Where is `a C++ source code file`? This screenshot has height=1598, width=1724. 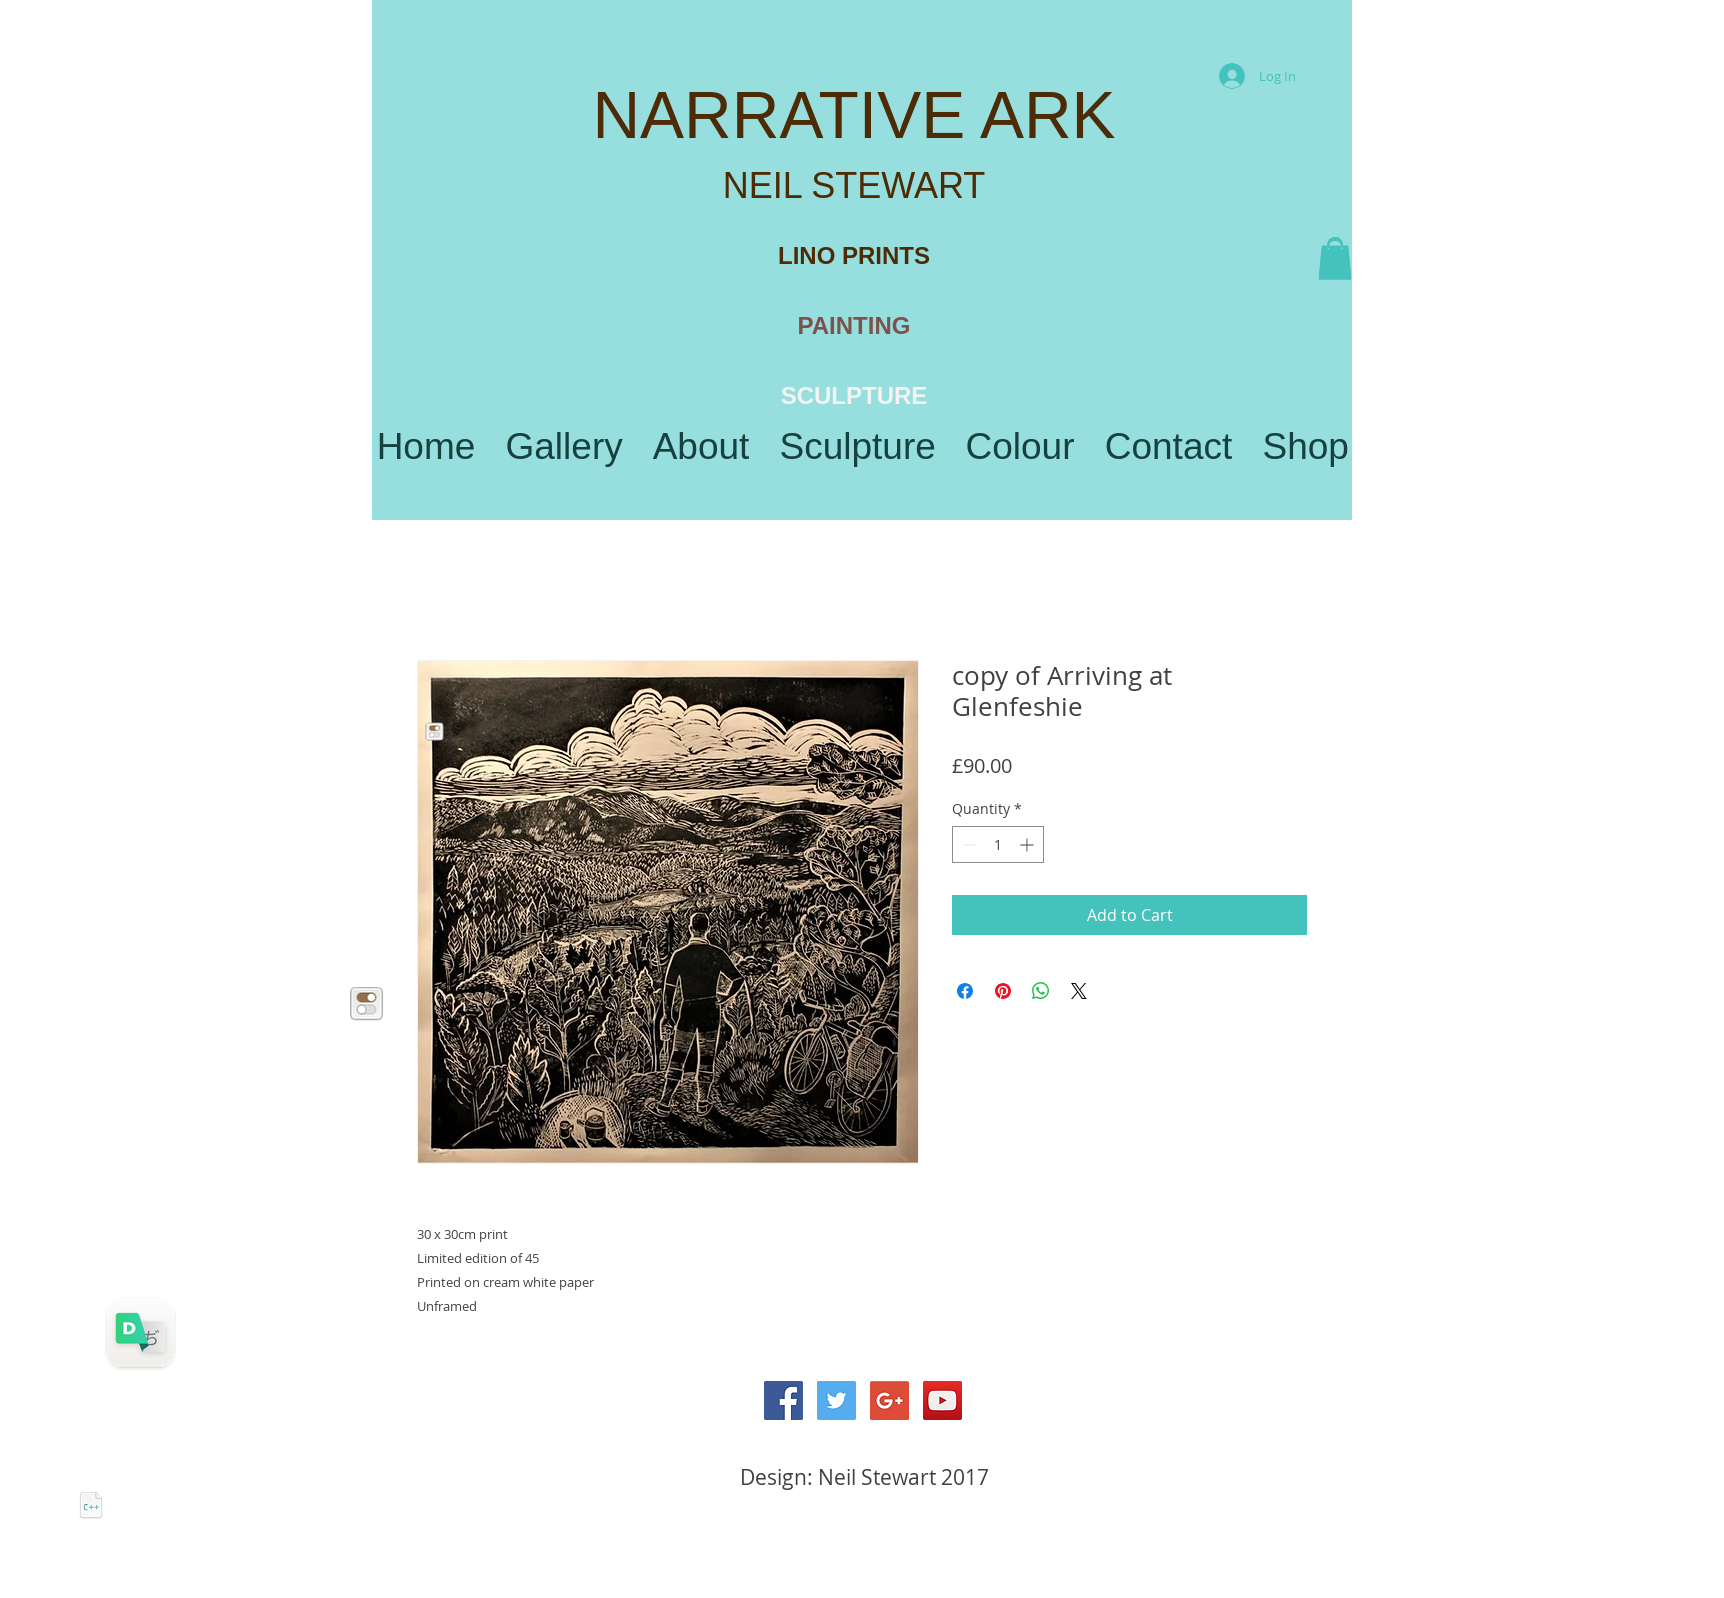
a C++ source code file is located at coordinates (91, 1505).